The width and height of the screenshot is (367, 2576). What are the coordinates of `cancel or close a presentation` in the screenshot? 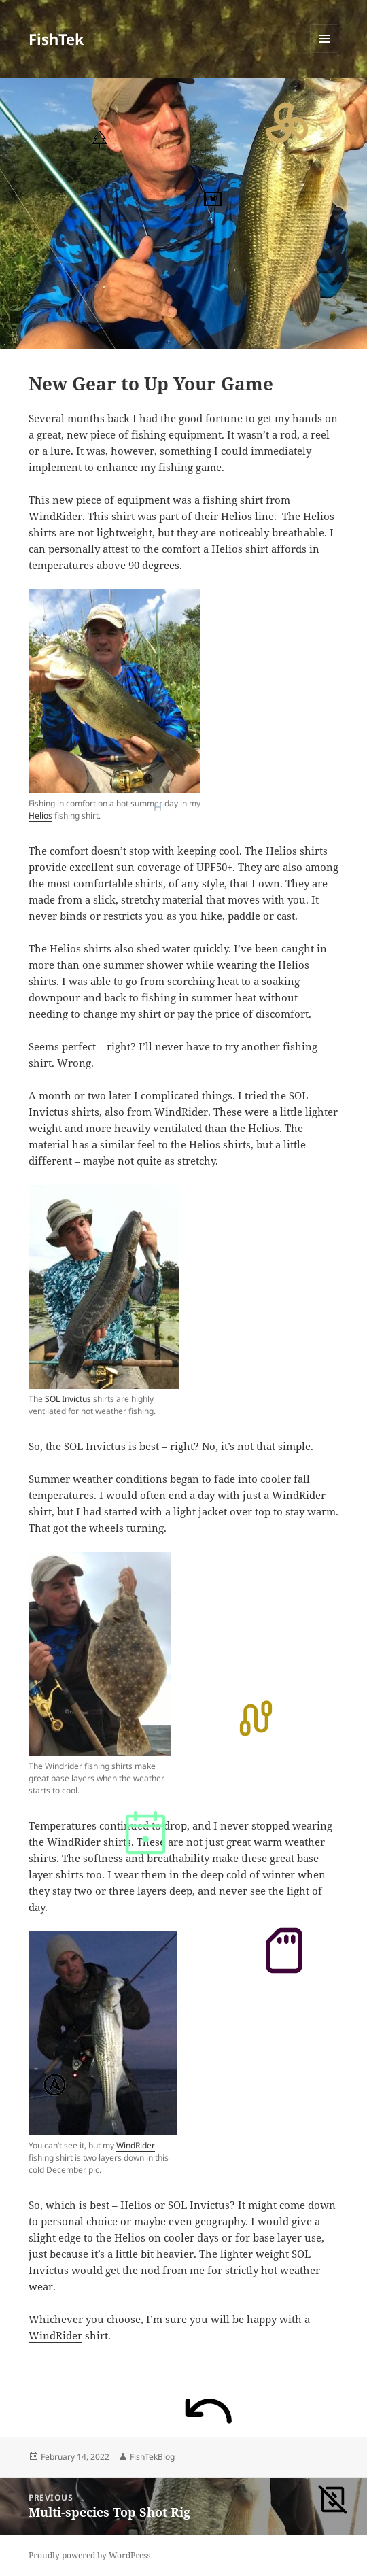 It's located at (213, 199).